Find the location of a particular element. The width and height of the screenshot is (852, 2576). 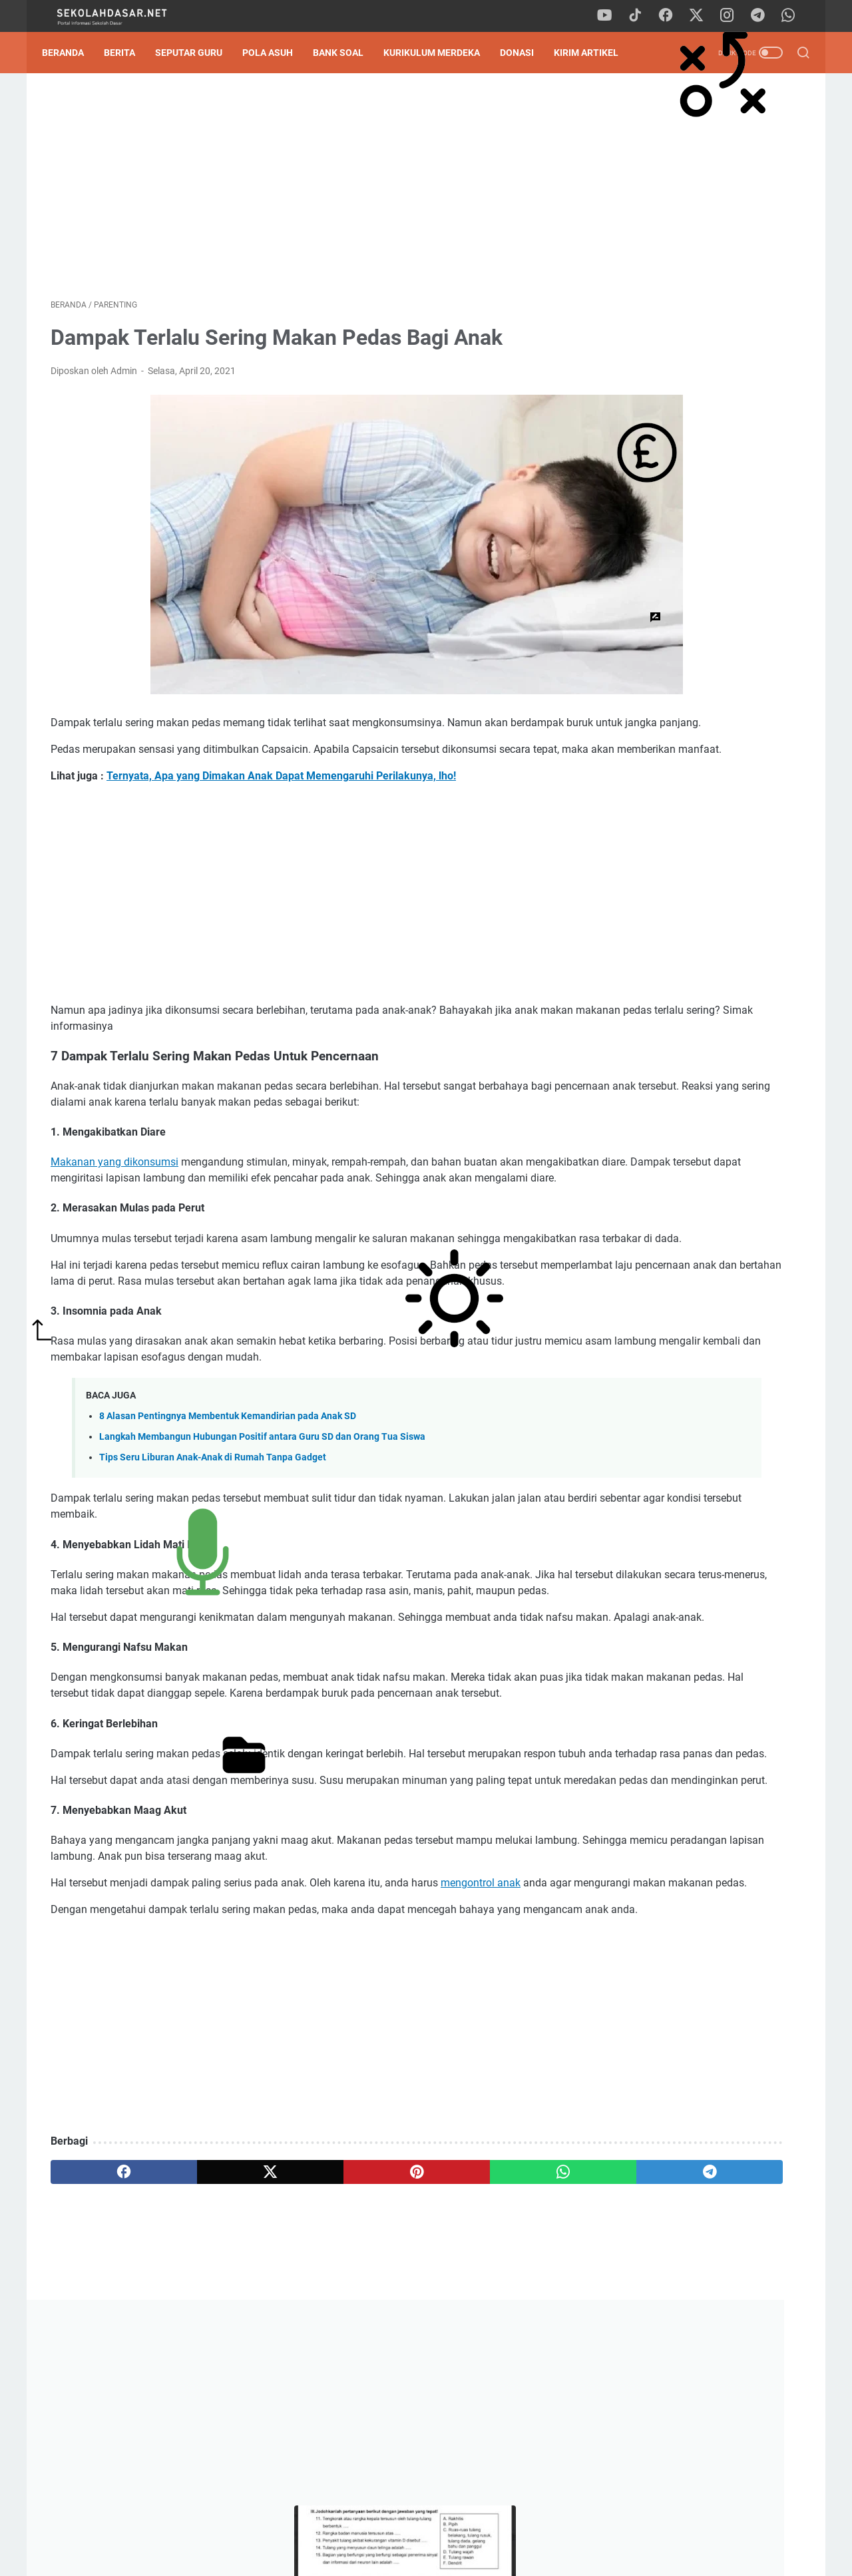

view balance in british pounds is located at coordinates (647, 453).